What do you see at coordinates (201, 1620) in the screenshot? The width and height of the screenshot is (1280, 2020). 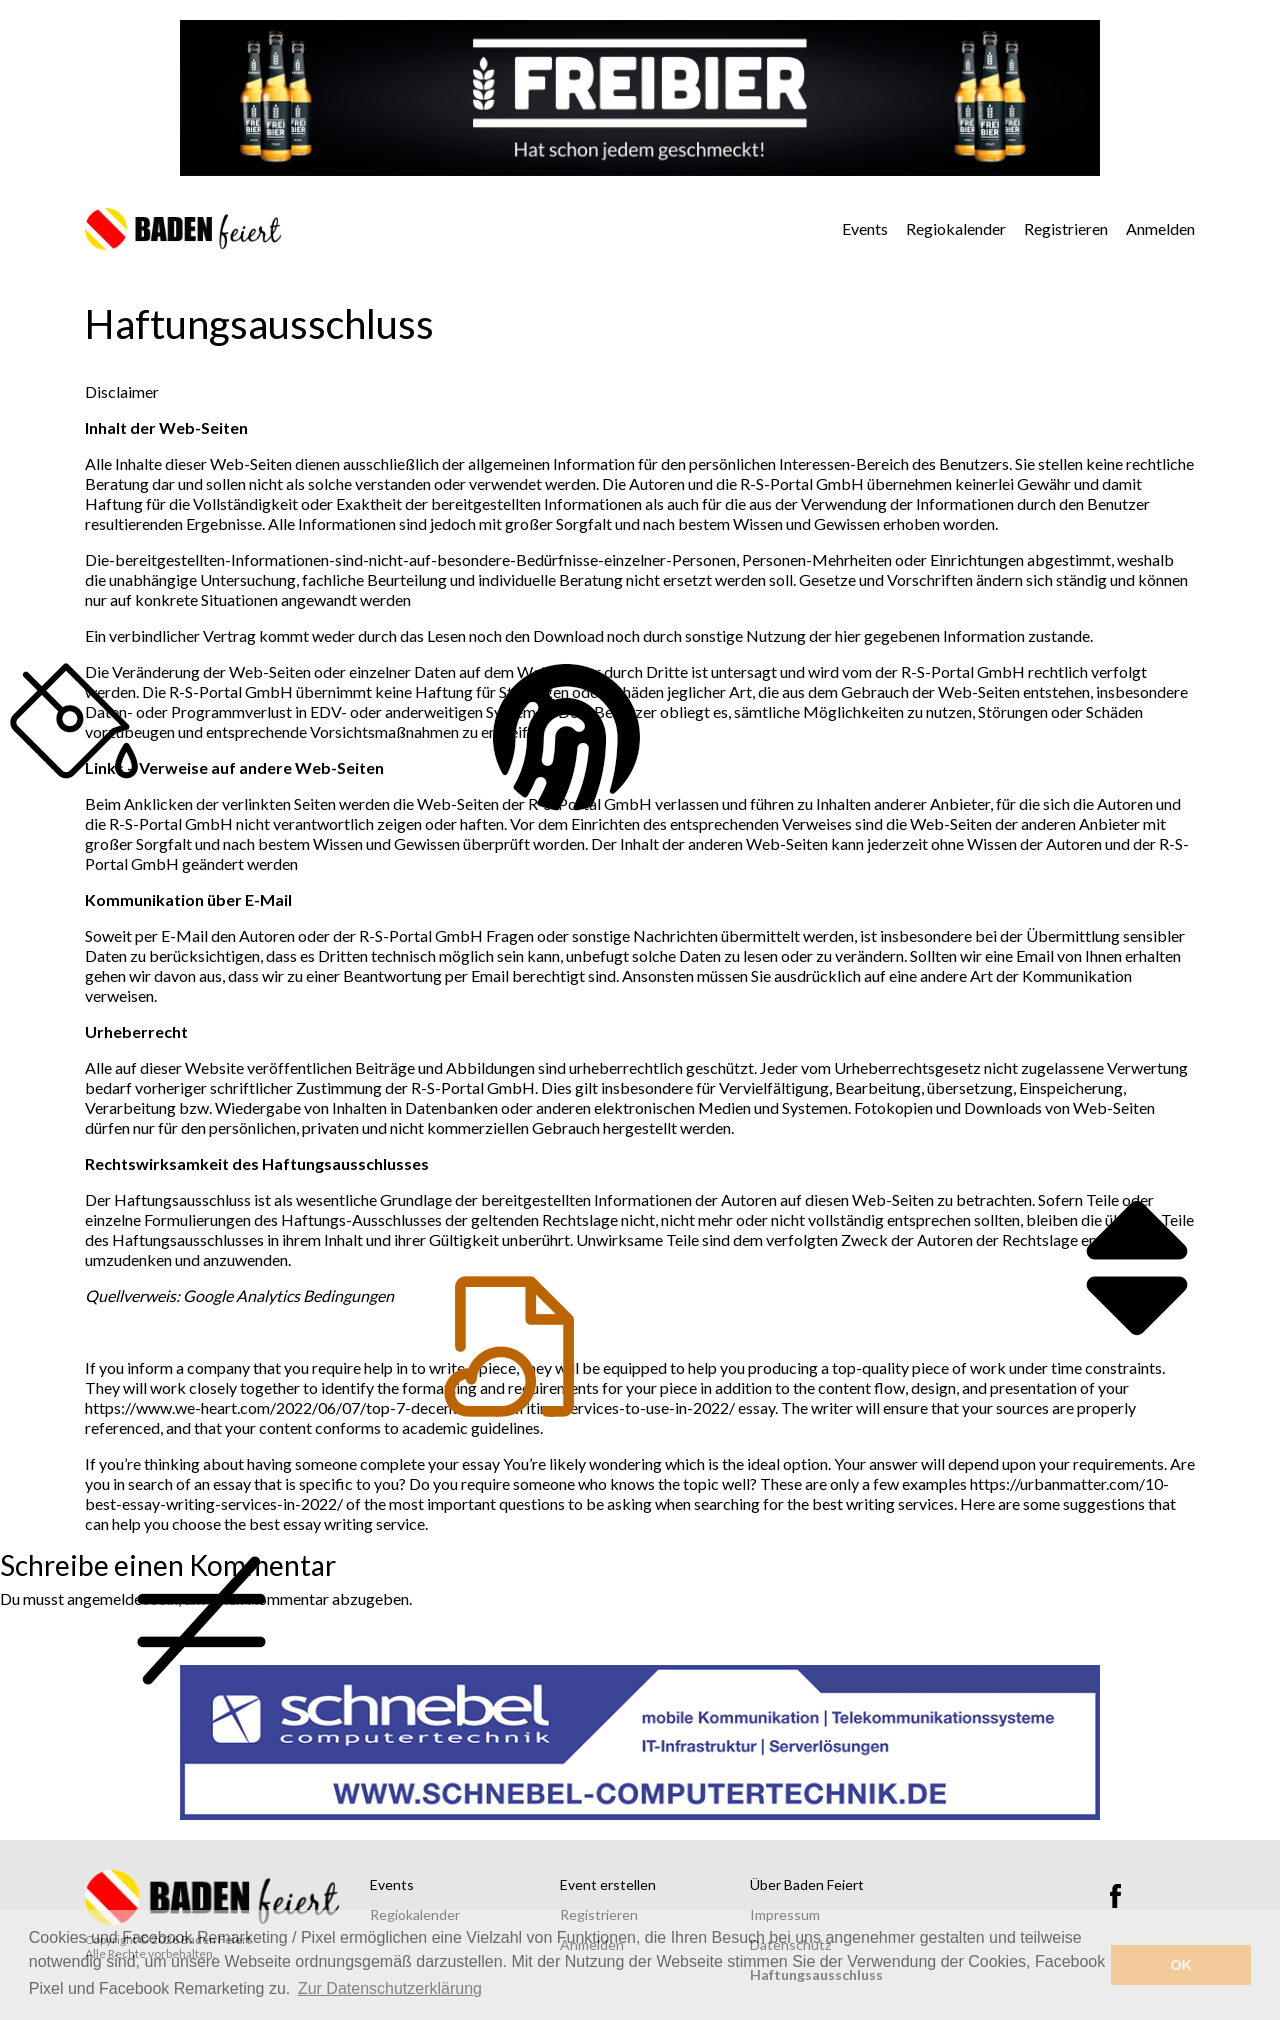 I see `indicates values are not equal or a mismatch` at bounding box center [201, 1620].